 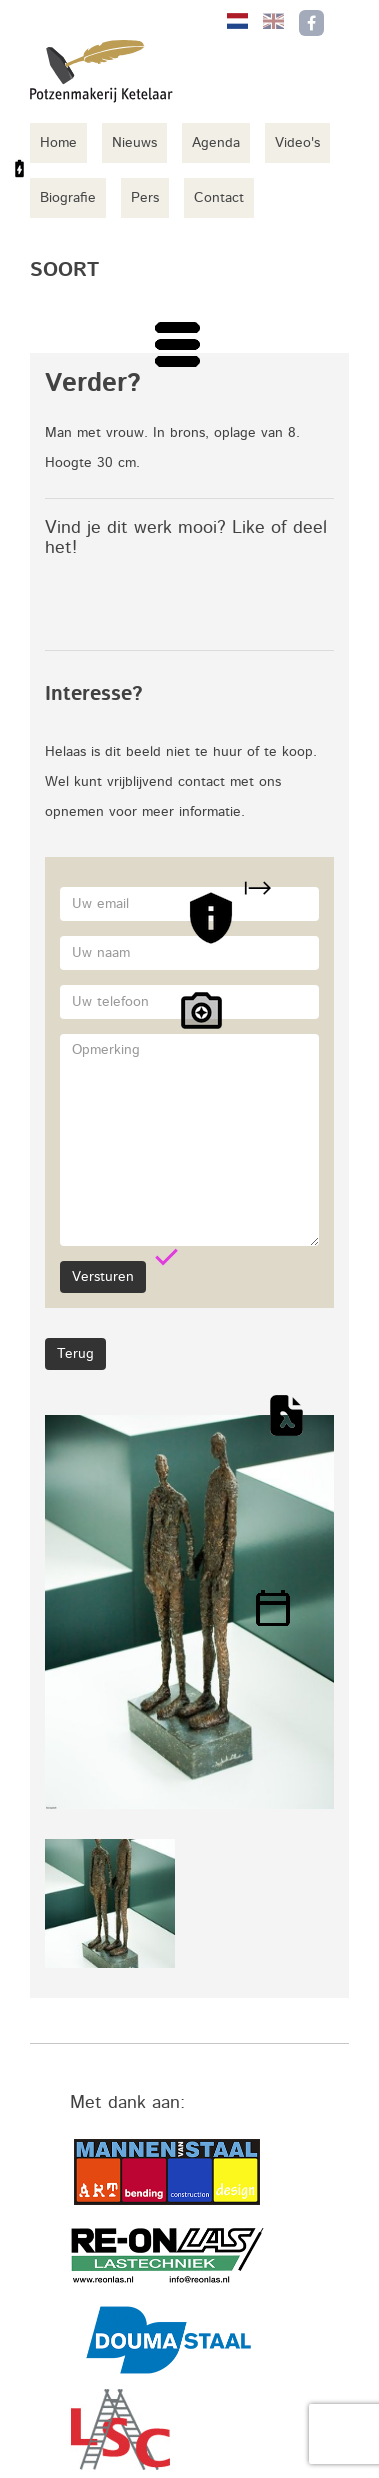 I want to click on view data in row format, so click(x=177, y=344).